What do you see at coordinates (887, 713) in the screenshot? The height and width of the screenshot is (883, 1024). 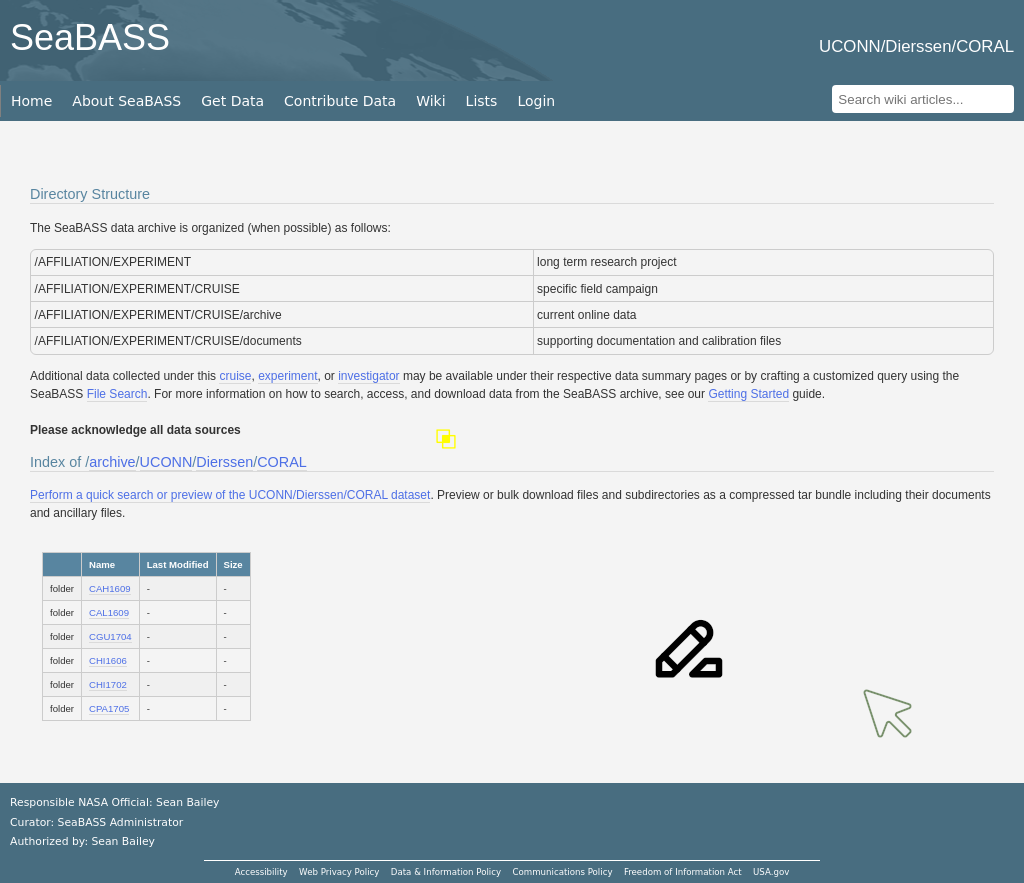 I see `mouse cursor indicator` at bounding box center [887, 713].